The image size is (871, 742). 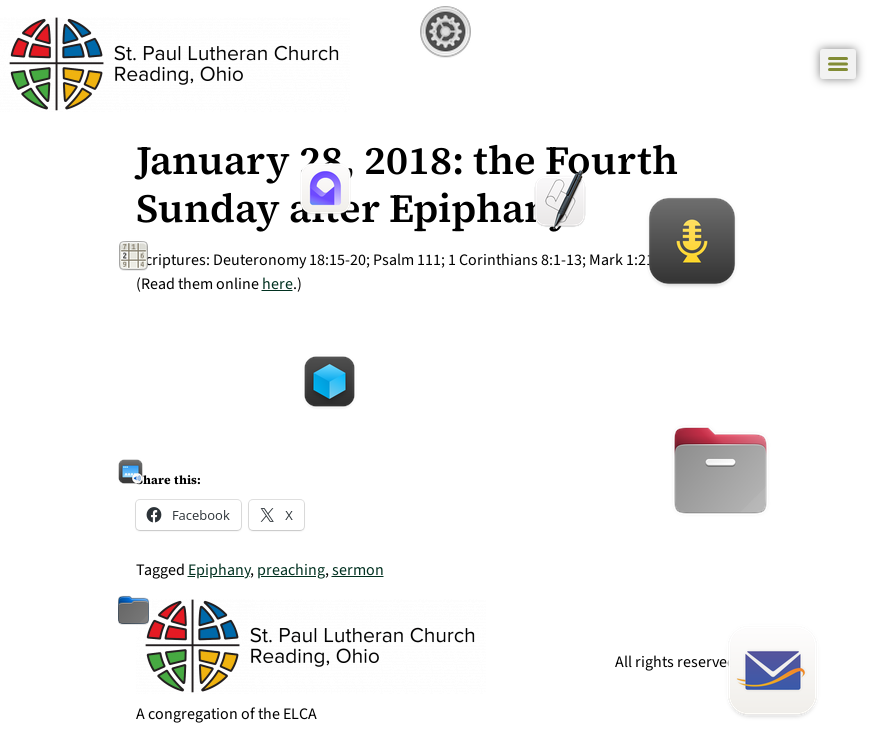 What do you see at coordinates (692, 241) in the screenshot?
I see `open amarok podcast app` at bounding box center [692, 241].